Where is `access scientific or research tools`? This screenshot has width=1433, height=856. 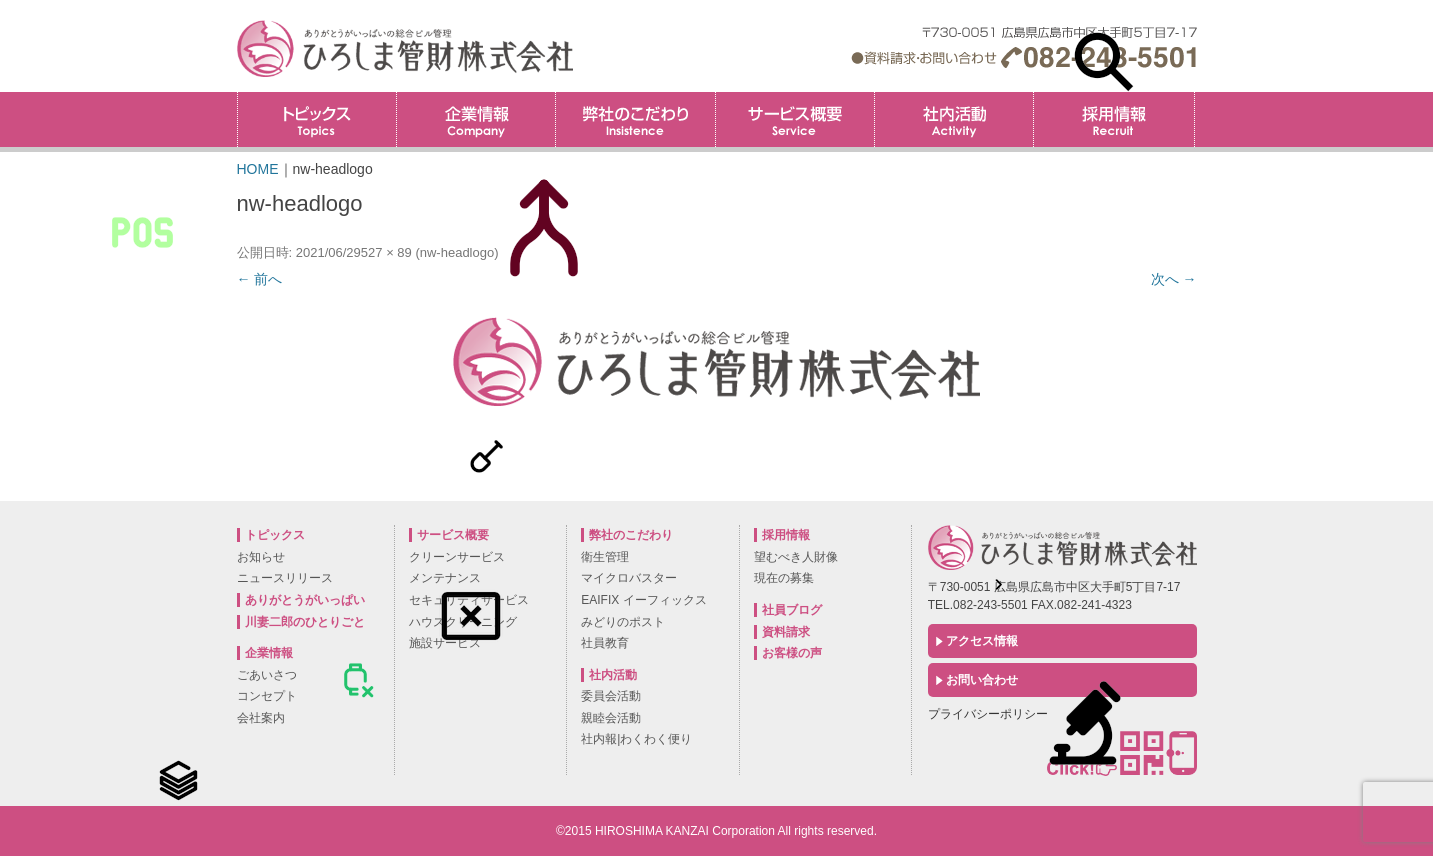 access scientific or research tools is located at coordinates (1083, 723).